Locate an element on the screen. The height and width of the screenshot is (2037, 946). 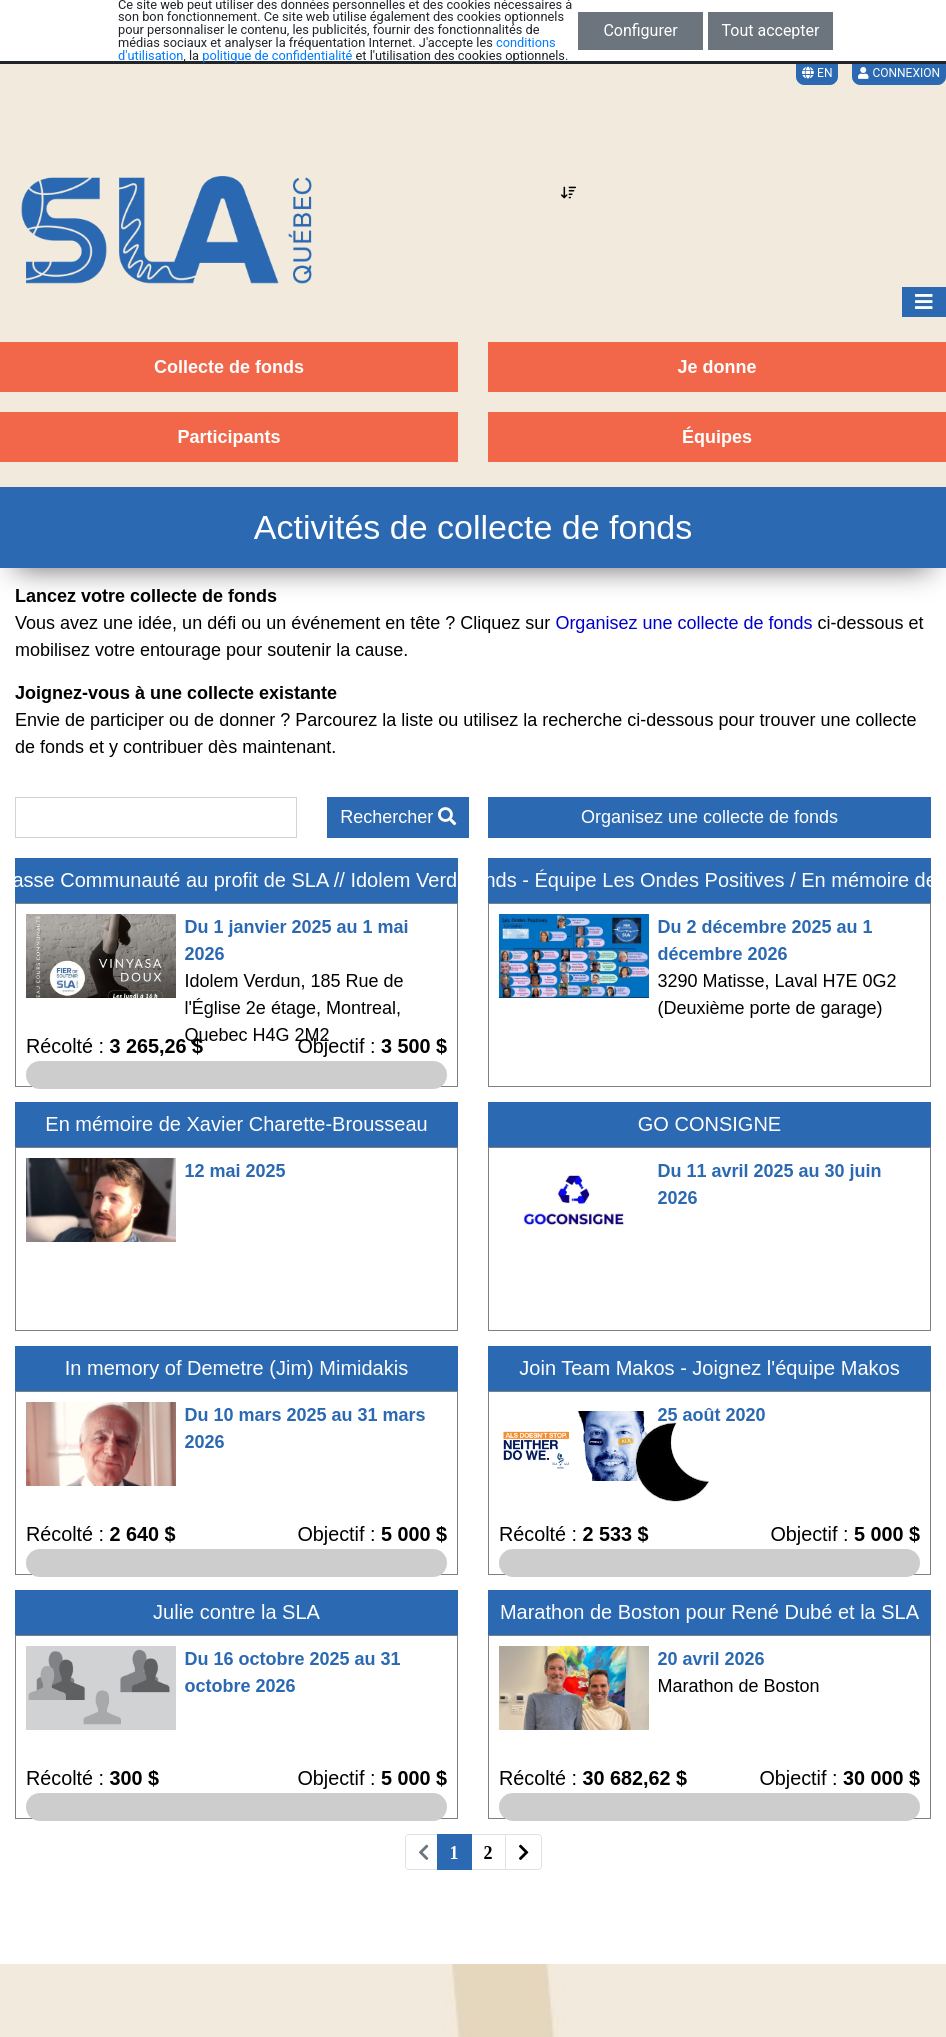
enable bedtime or sleep mode is located at coordinates (675, 1462).